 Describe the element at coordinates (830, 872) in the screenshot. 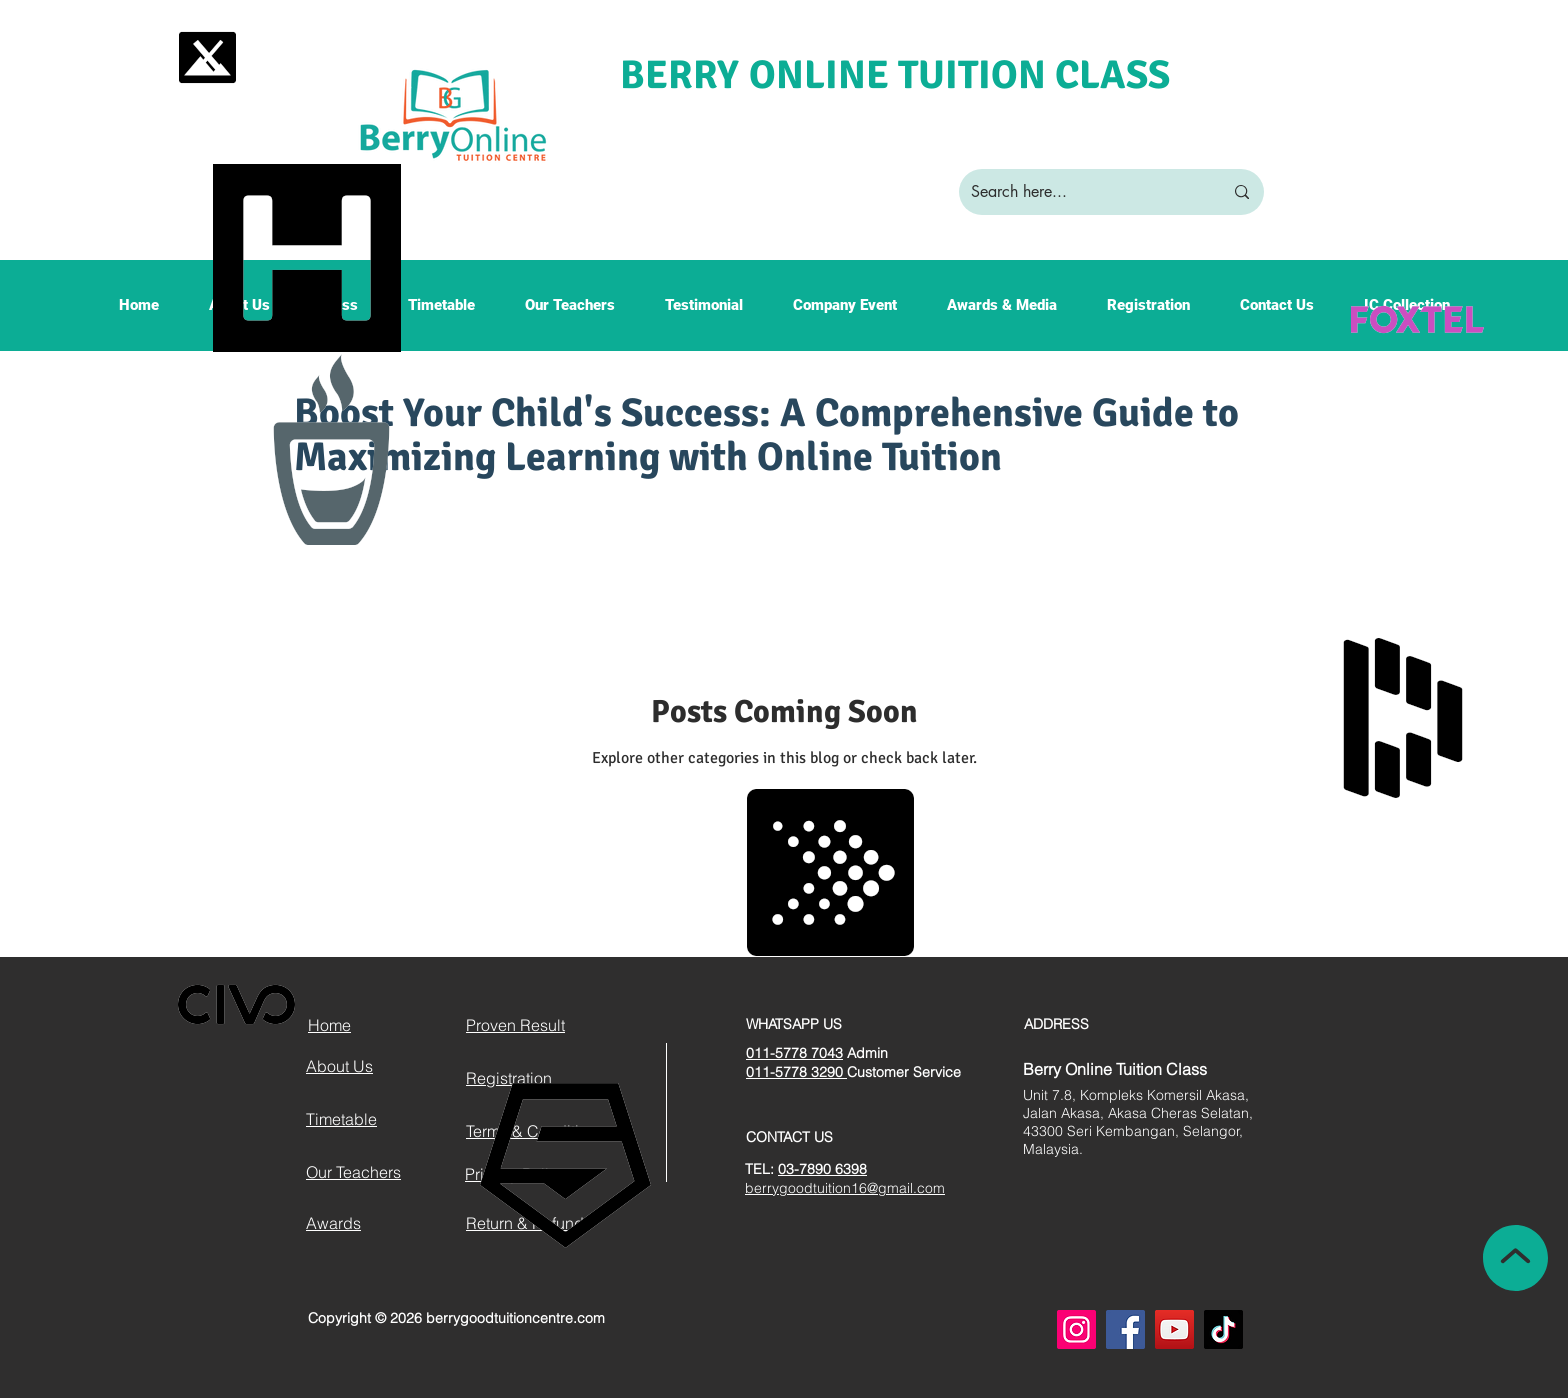

I see `presto database logo` at that location.